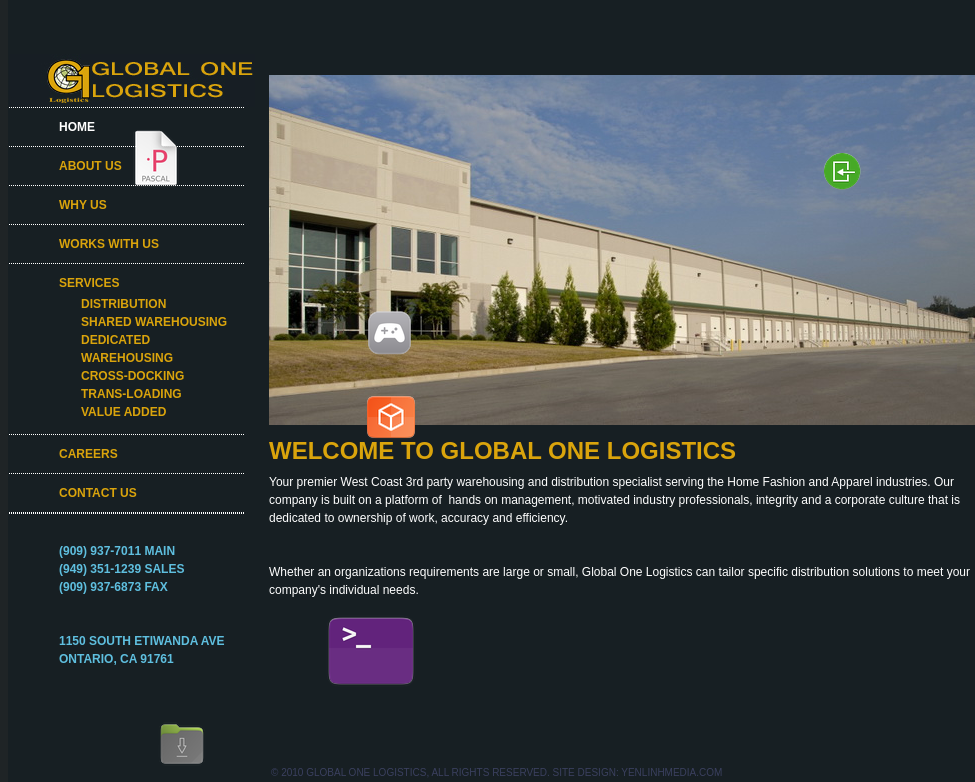 Image resolution: width=975 pixels, height=782 pixels. Describe the element at coordinates (389, 333) in the screenshot. I see `access games settings or preferences` at that location.